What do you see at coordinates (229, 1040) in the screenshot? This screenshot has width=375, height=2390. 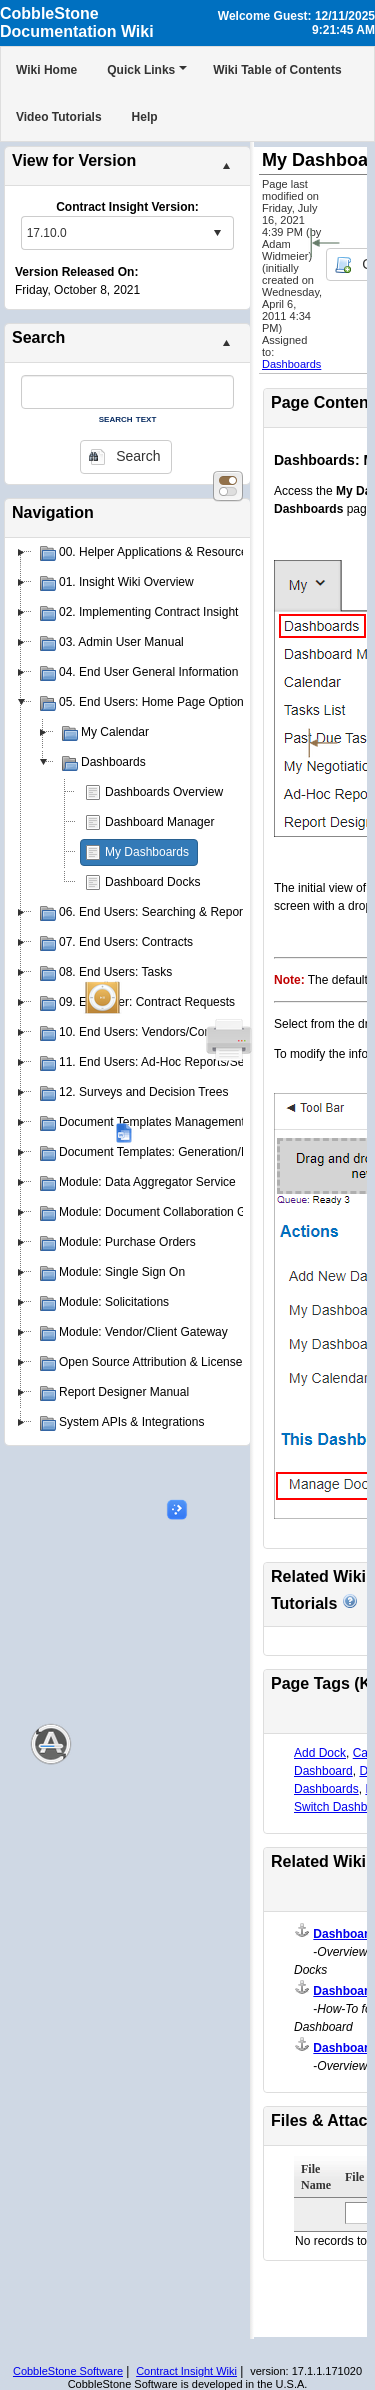 I see `print the current file or document` at bounding box center [229, 1040].